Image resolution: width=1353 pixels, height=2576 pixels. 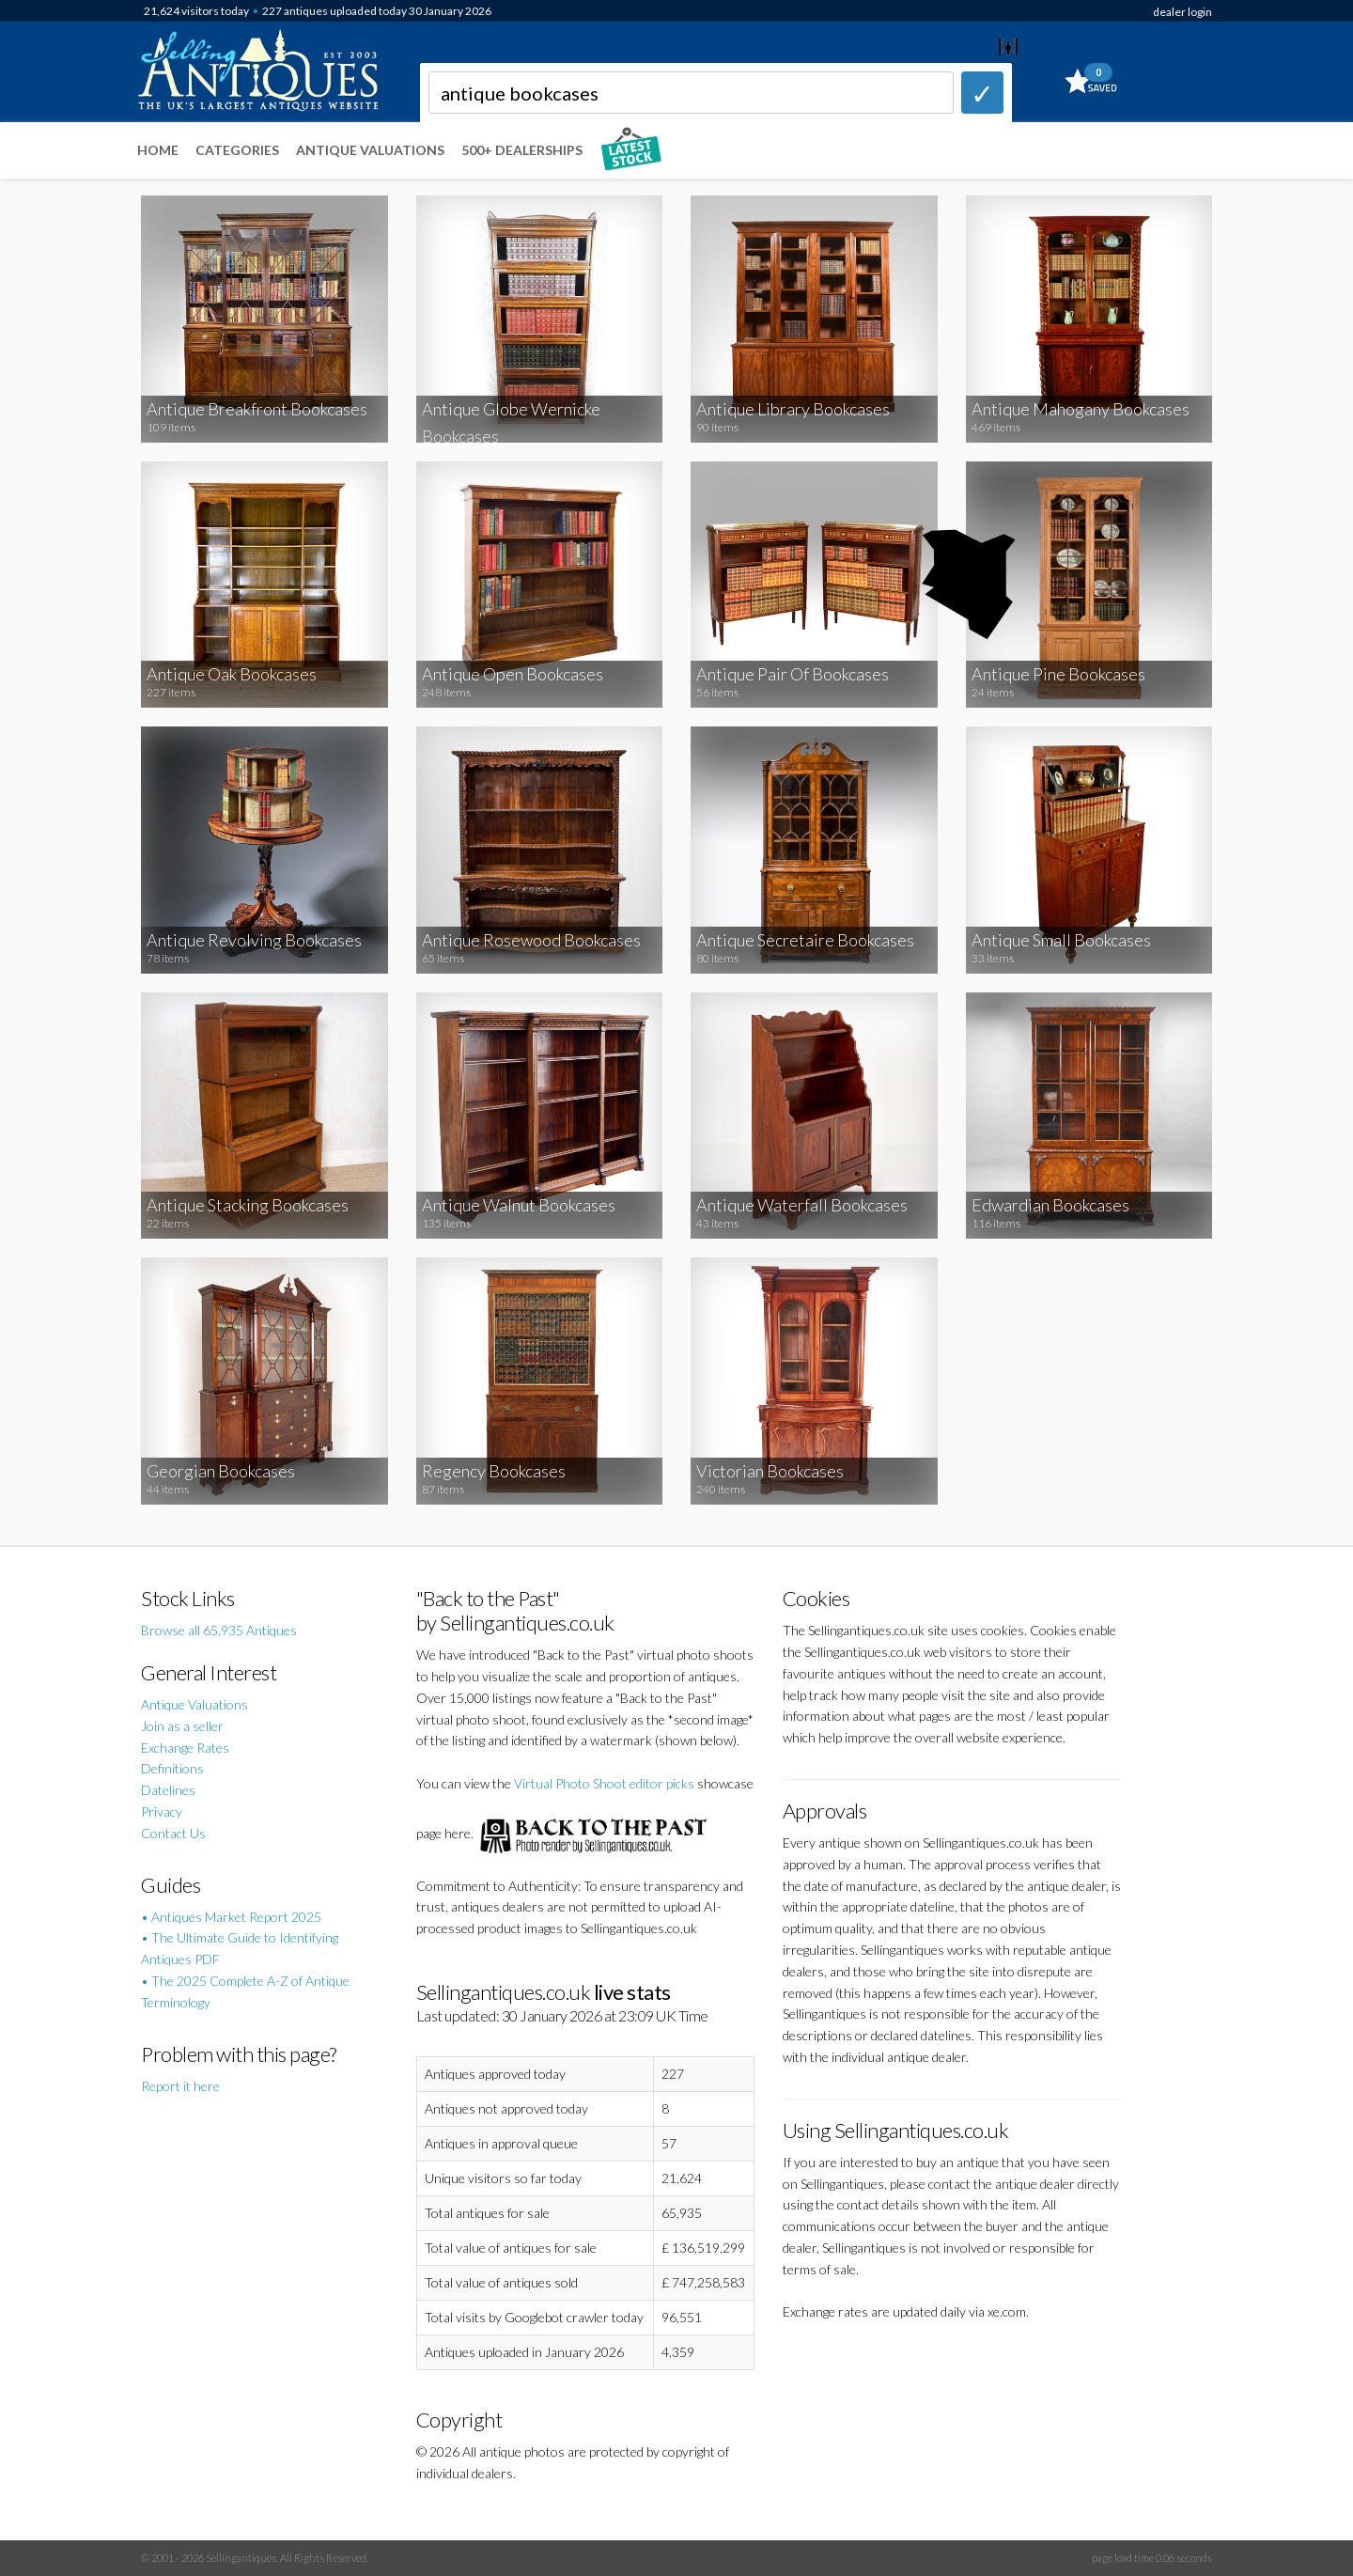 What do you see at coordinates (1008, 46) in the screenshot?
I see `indicates a trap or hazard zone in a game` at bounding box center [1008, 46].